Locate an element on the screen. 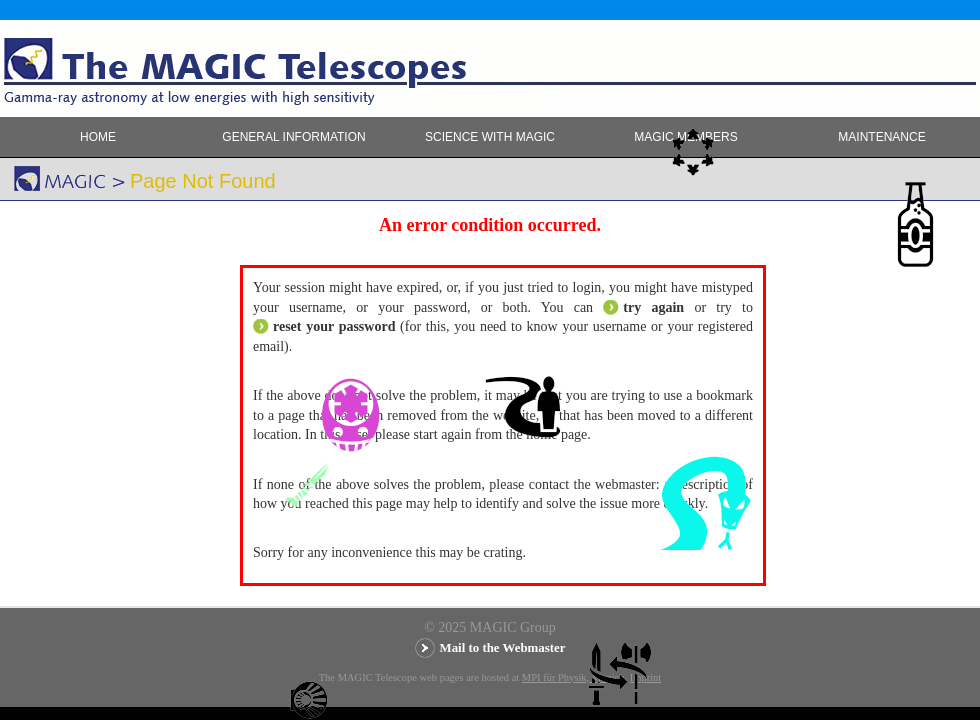  toggle flashlight on/off is located at coordinates (309, 700).